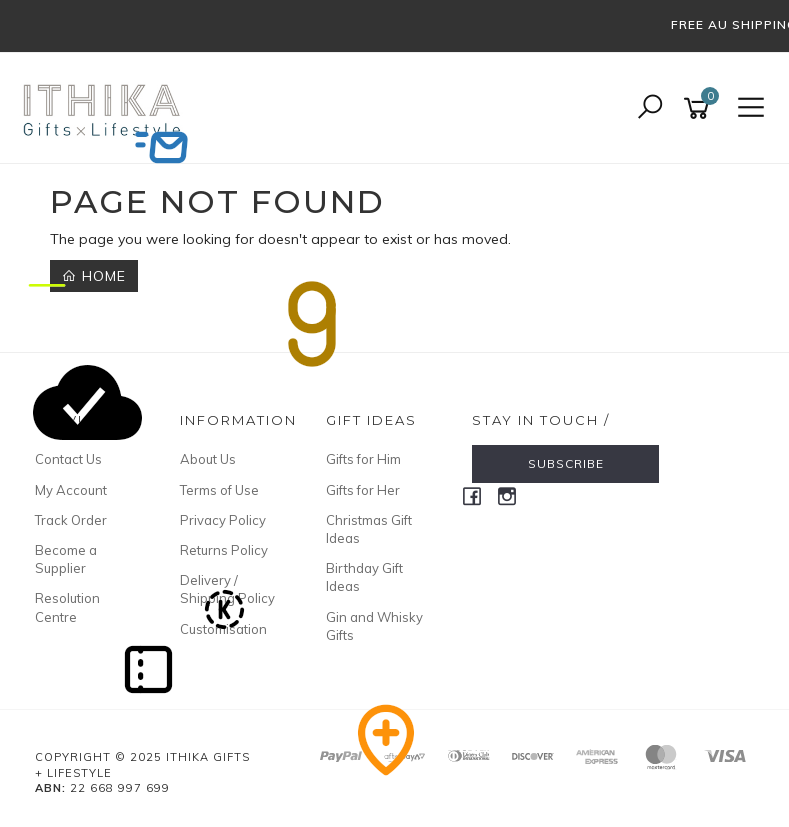 The height and width of the screenshot is (827, 789). What do you see at coordinates (312, 324) in the screenshot?
I see `indicates the number 9 in a list or sequence` at bounding box center [312, 324].